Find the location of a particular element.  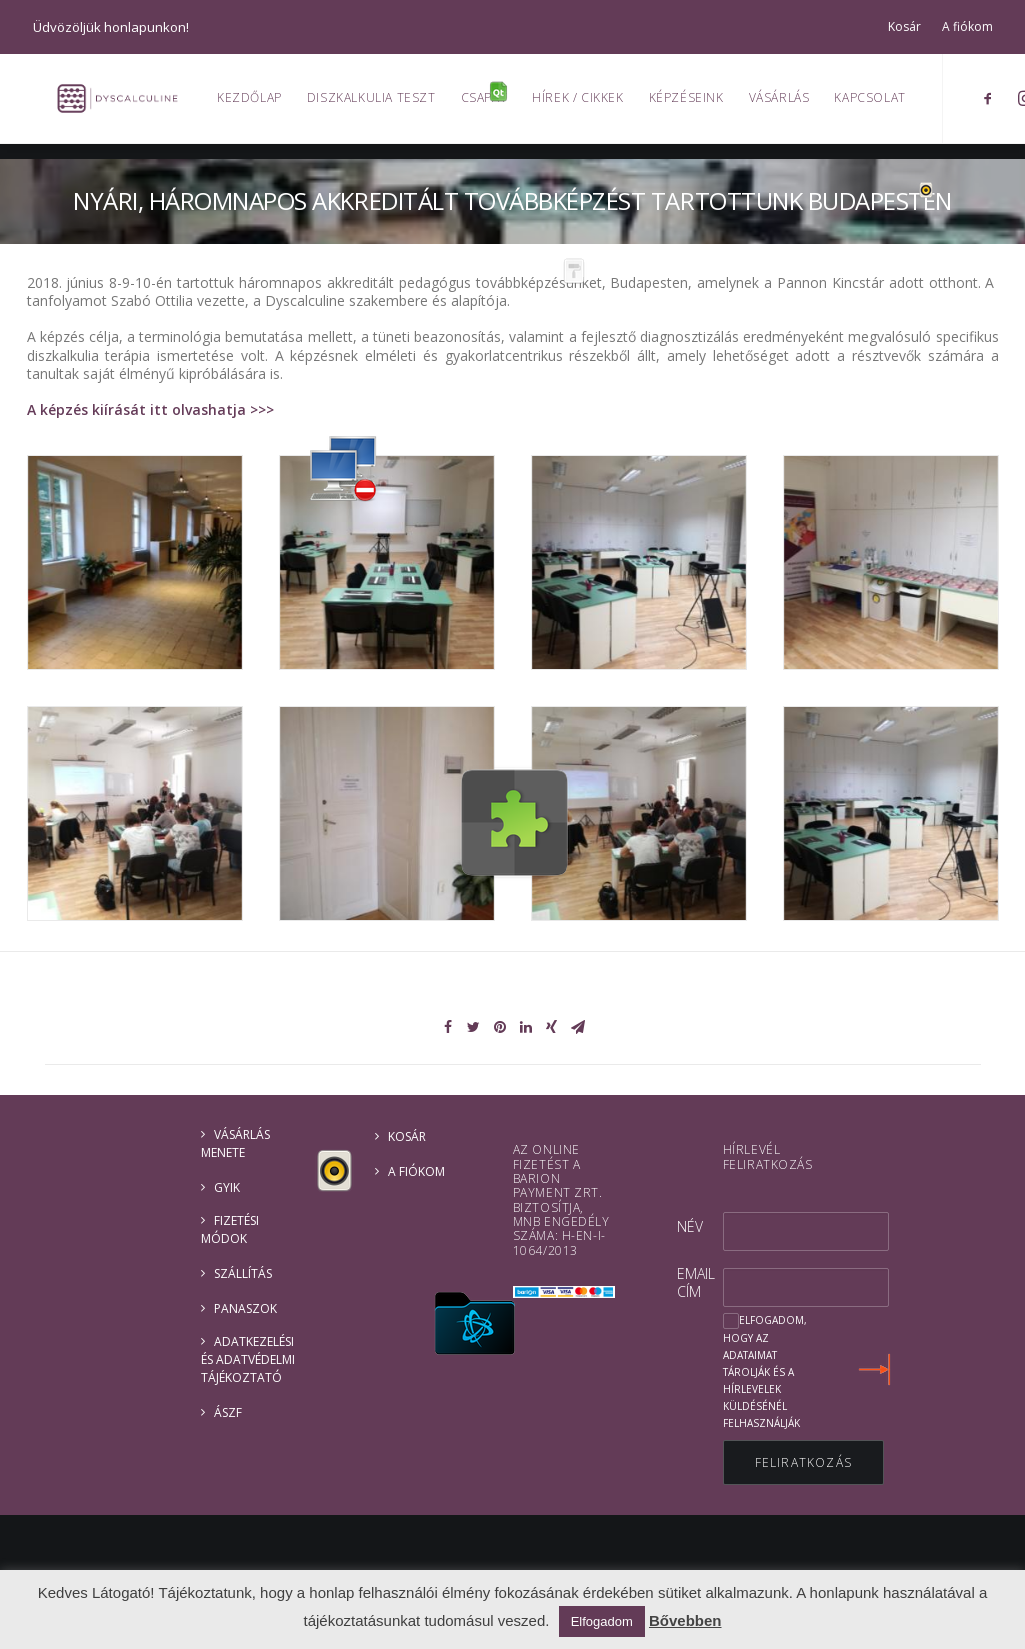

a QML source file used in Qt development is located at coordinates (498, 91).